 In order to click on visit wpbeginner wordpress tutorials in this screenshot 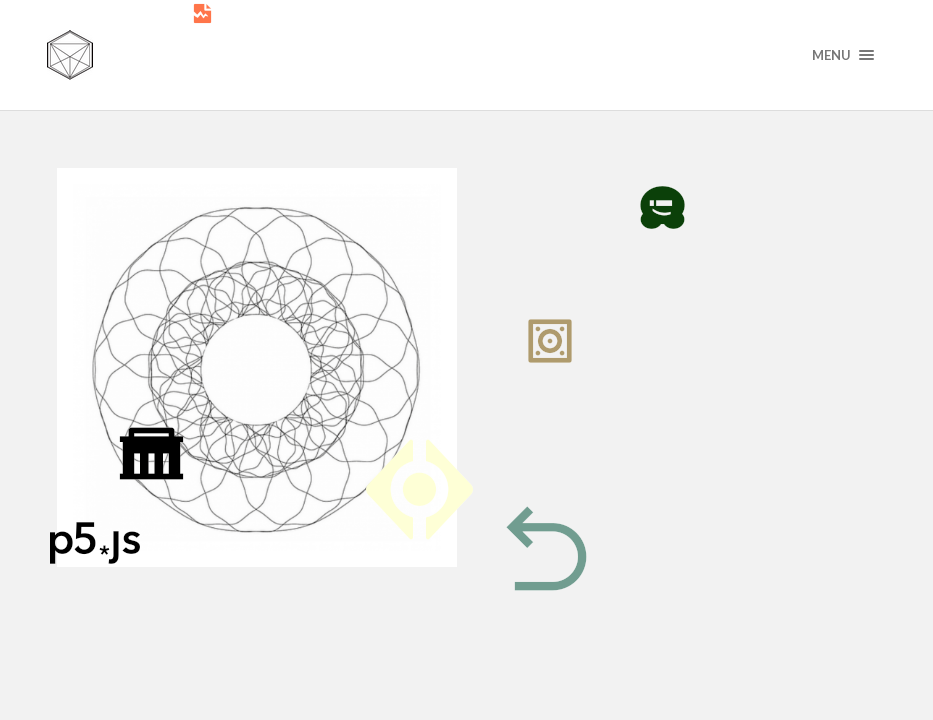, I will do `click(662, 207)`.